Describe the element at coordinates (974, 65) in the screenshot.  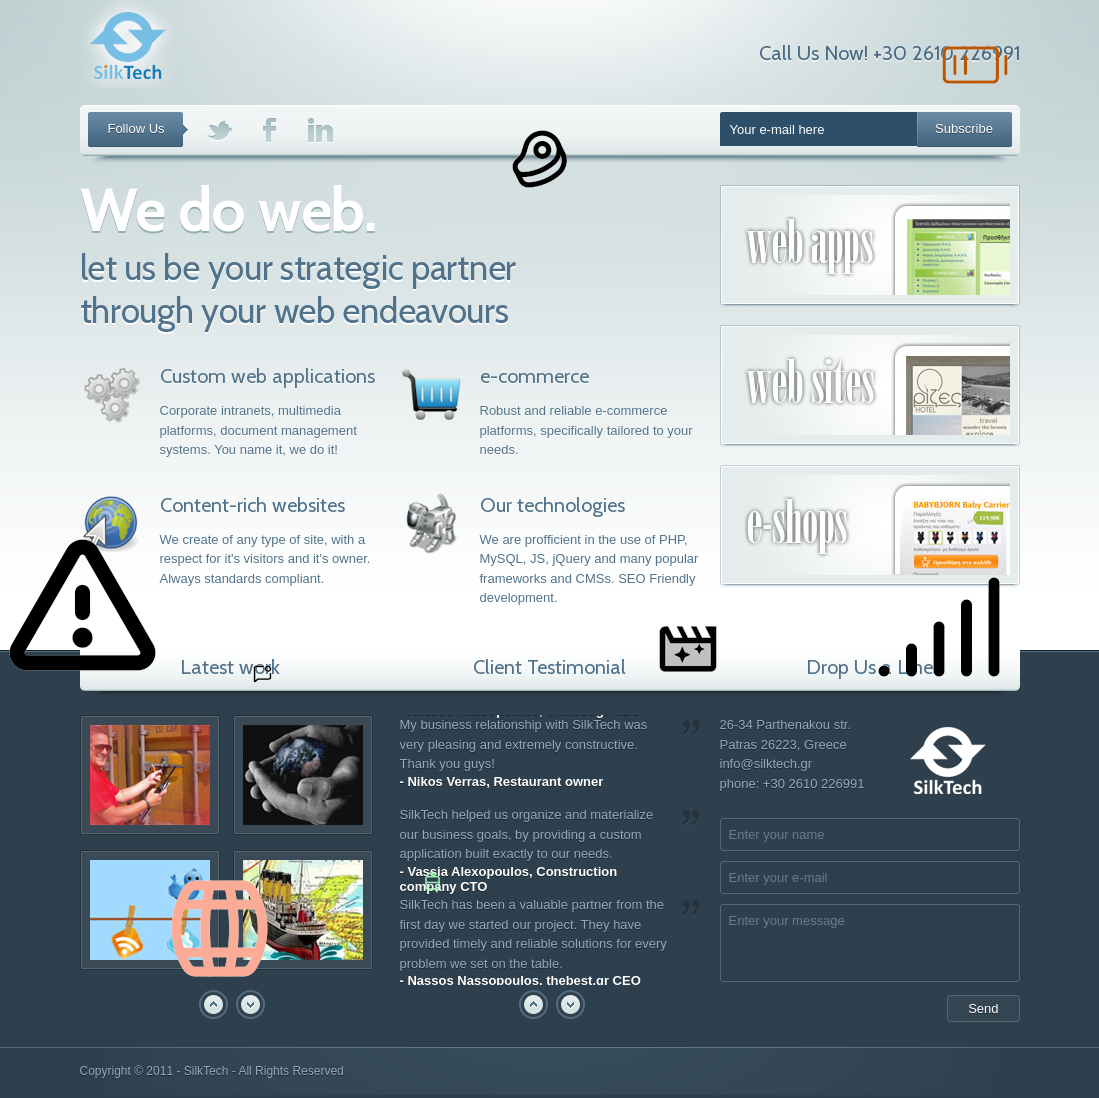
I see `indicates medium battery level` at that location.